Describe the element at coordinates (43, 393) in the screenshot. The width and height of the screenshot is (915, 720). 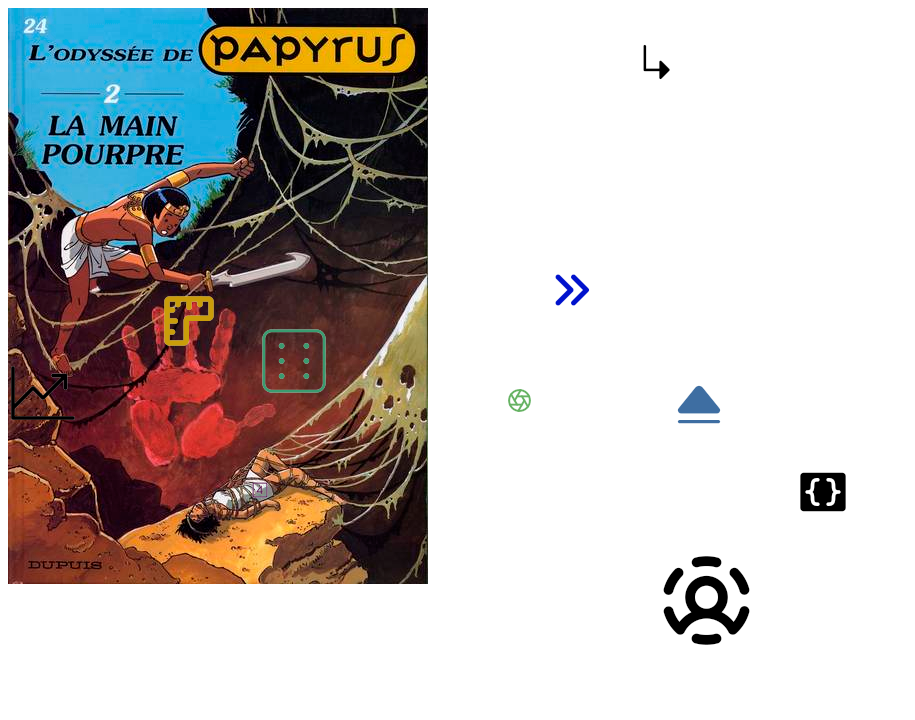
I see `view analytics or performance trends` at that location.